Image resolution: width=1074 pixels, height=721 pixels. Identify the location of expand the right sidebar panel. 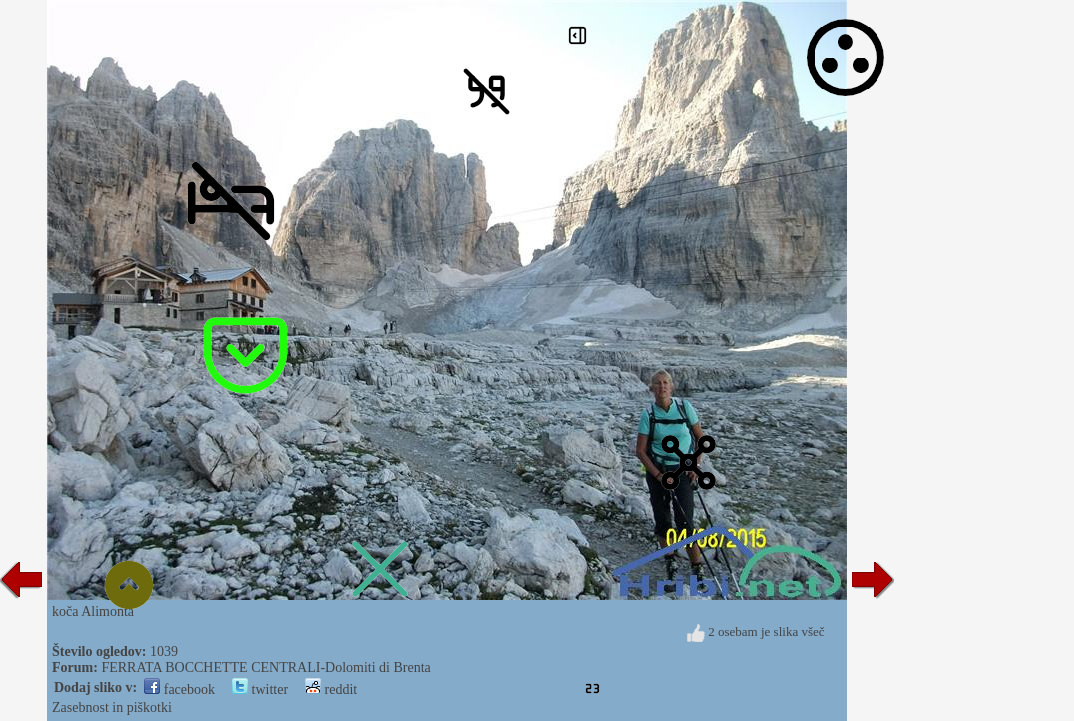
(577, 35).